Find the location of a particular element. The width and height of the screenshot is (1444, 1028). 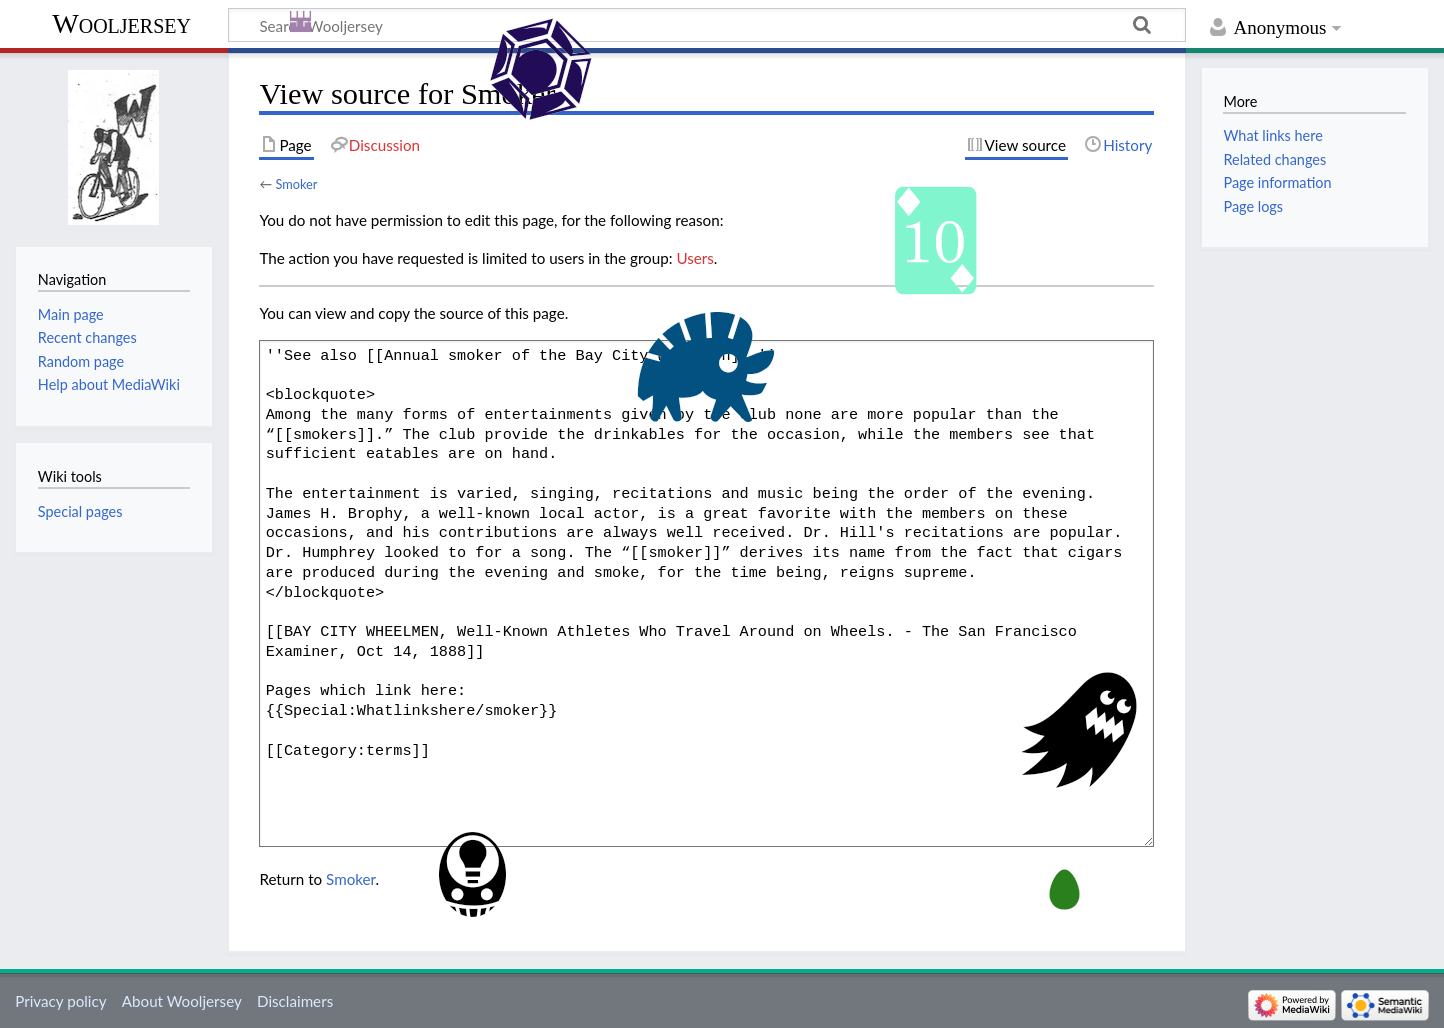

indicates an egg item or ingredient in a game inventory is located at coordinates (1064, 889).